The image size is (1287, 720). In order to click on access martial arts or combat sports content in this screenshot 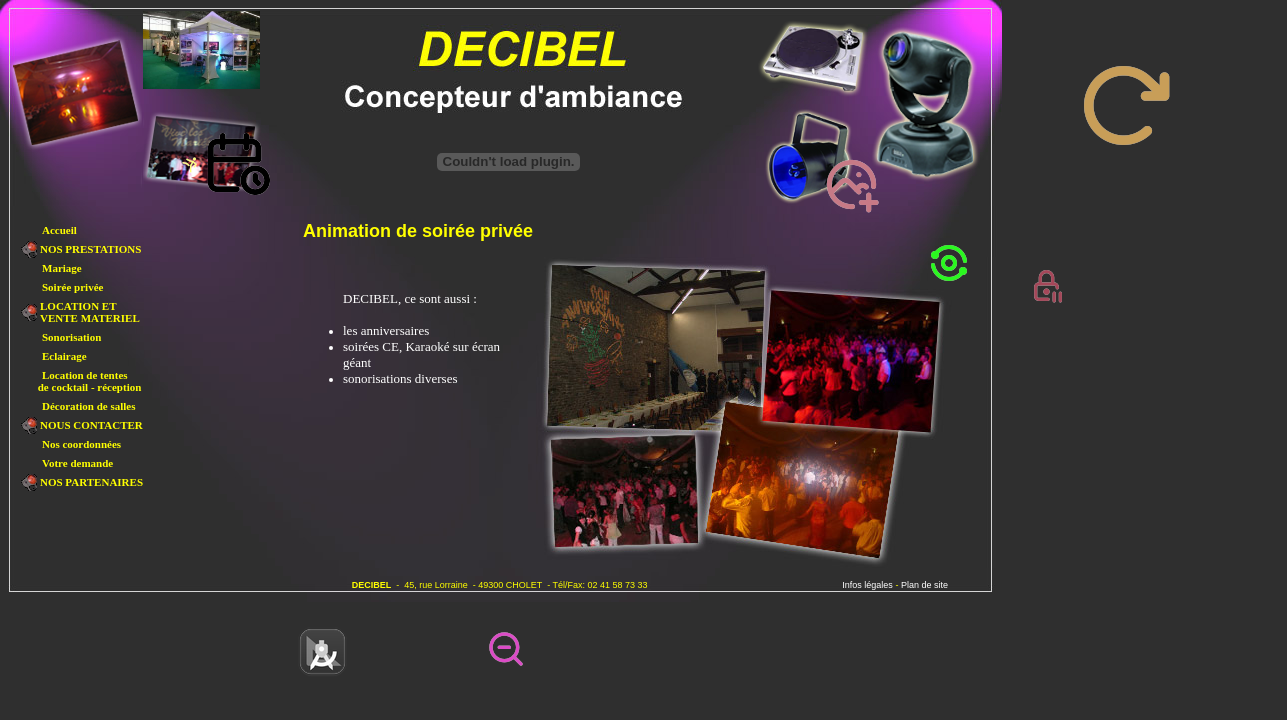, I will do `click(190, 165)`.